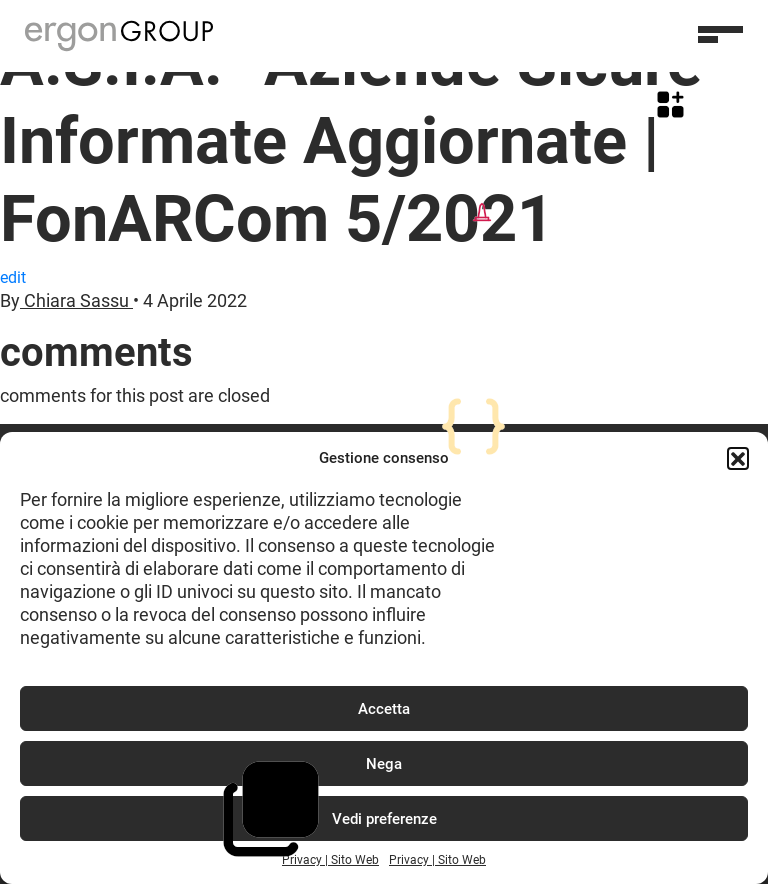  What do you see at coordinates (670, 104) in the screenshot?
I see `access app drawer or menu` at bounding box center [670, 104].